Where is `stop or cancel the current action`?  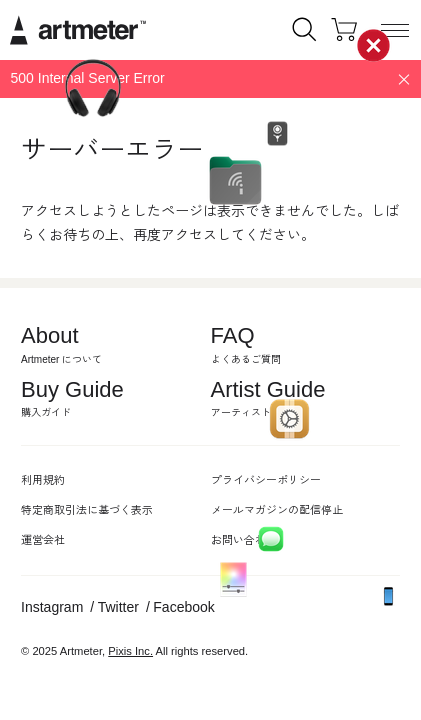 stop or cancel the current action is located at coordinates (373, 45).